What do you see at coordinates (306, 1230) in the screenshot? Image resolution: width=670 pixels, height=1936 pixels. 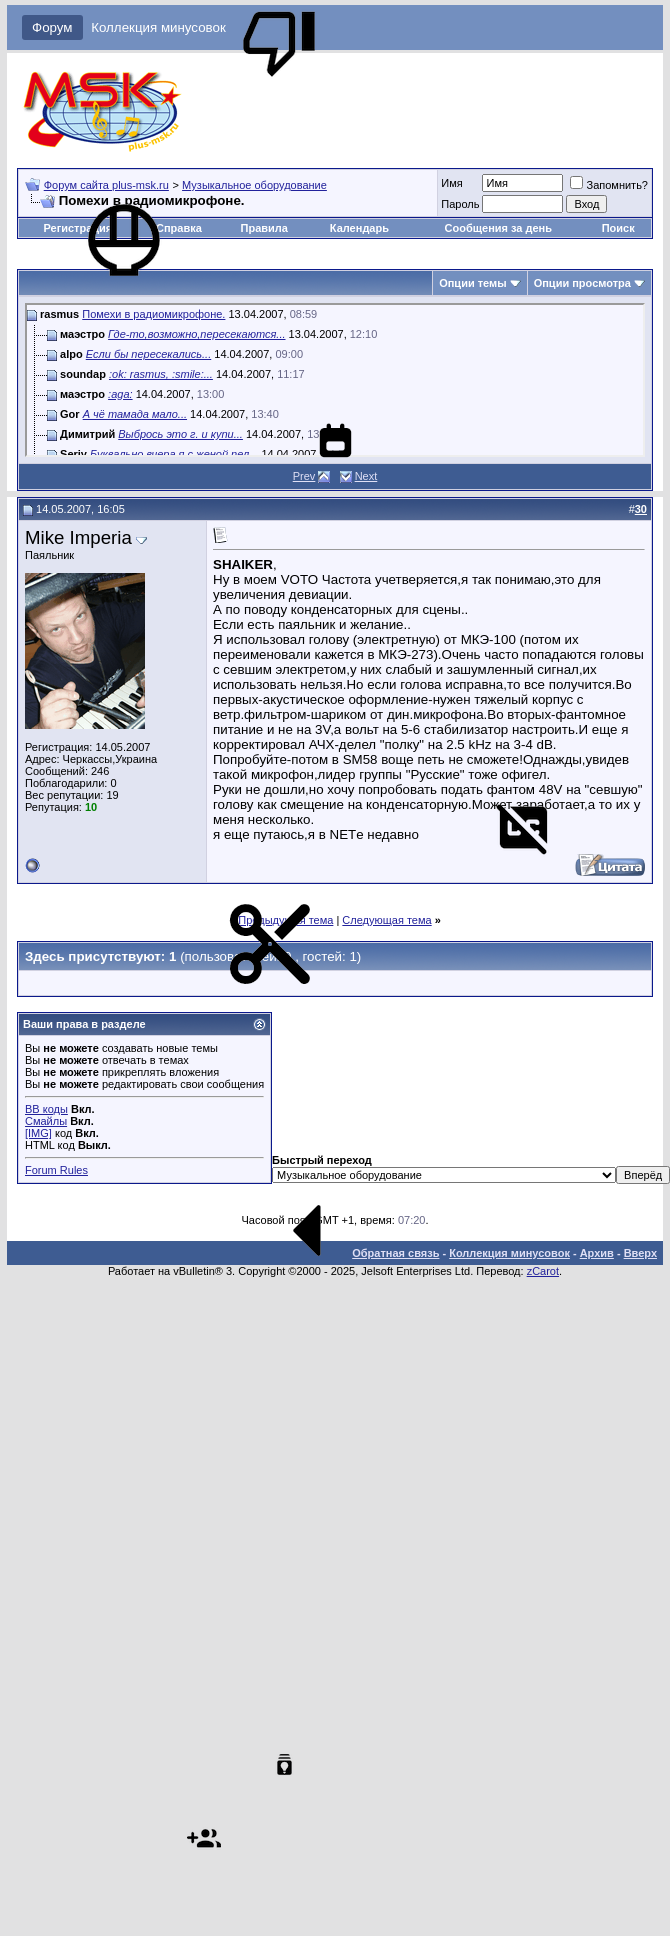 I see `navigate back to the previous screen` at bounding box center [306, 1230].